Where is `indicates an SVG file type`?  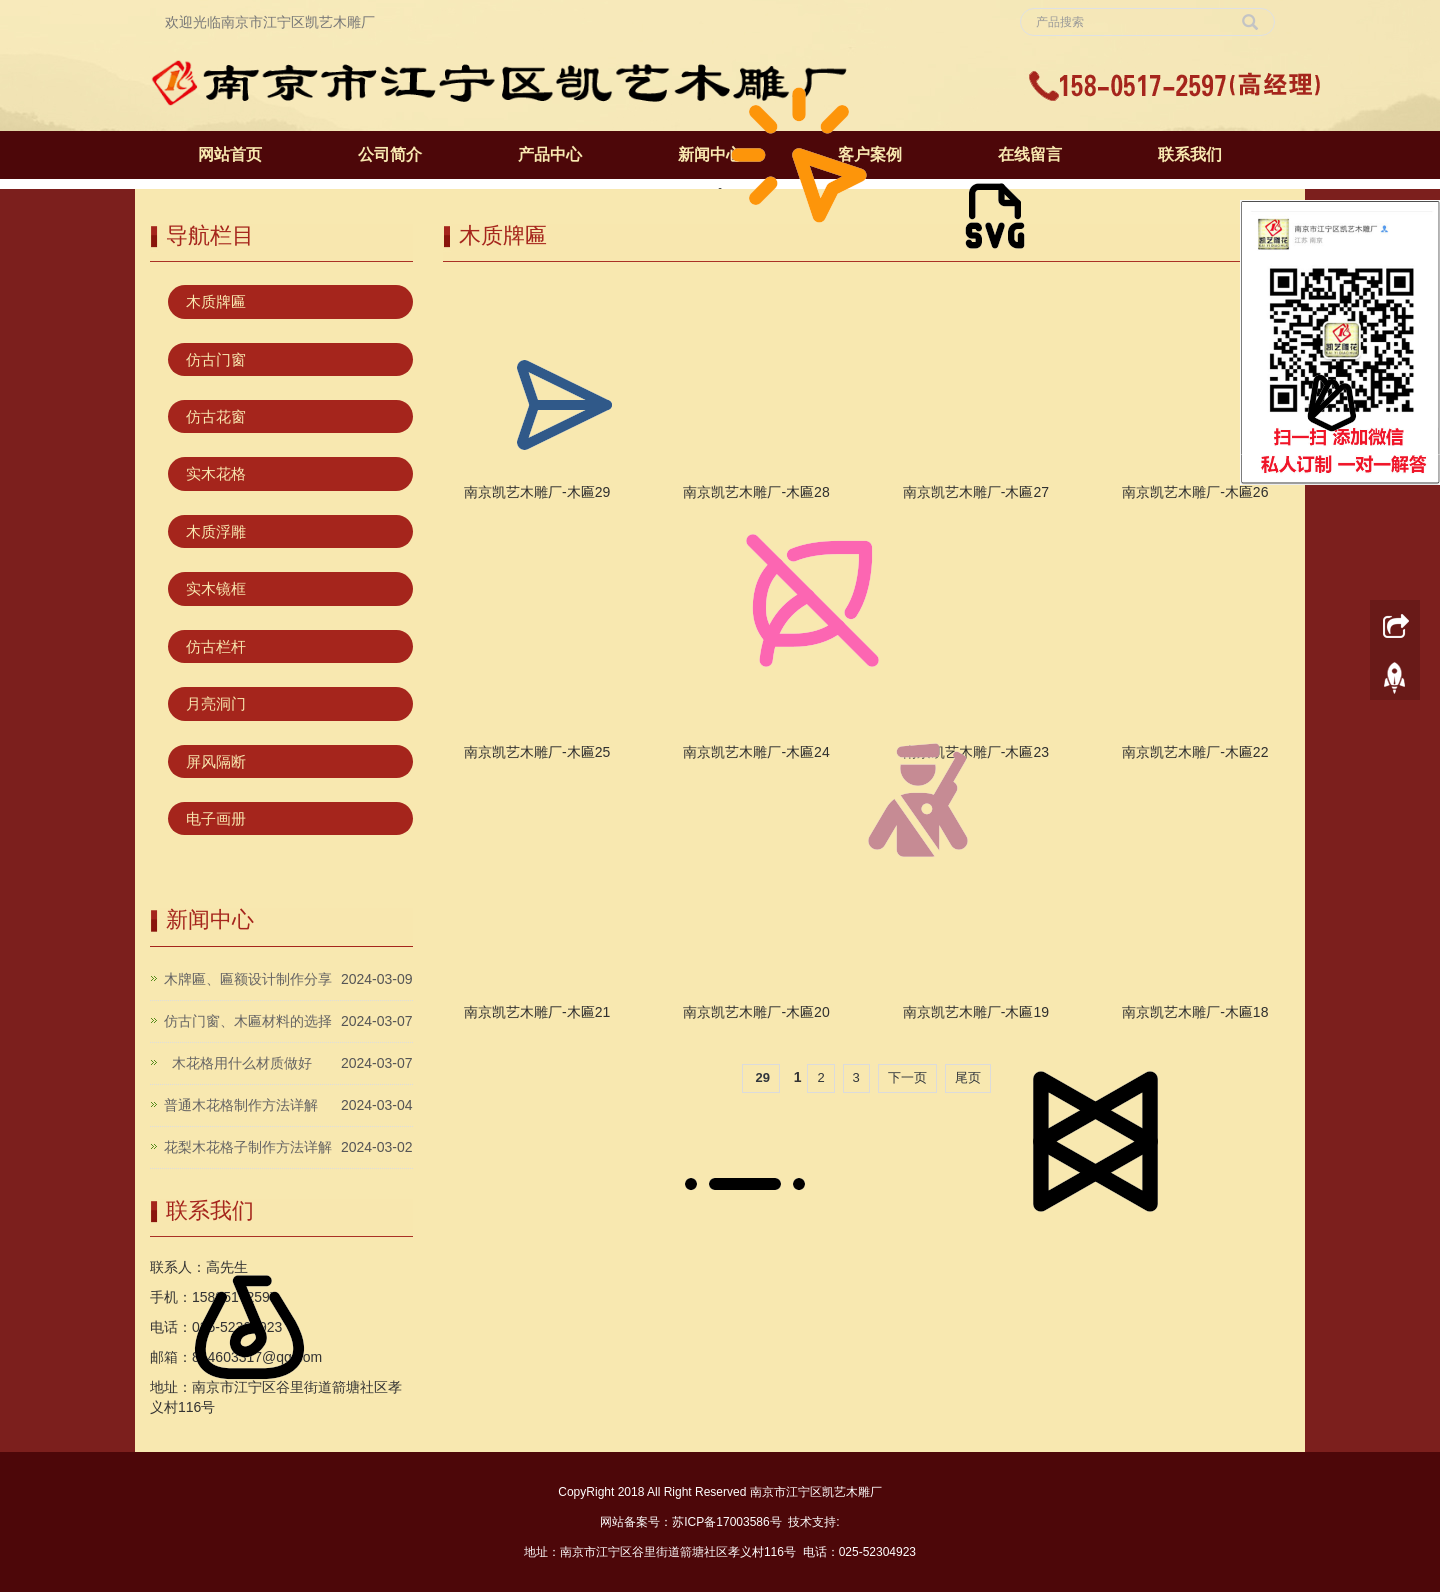
indicates an SVG file type is located at coordinates (995, 216).